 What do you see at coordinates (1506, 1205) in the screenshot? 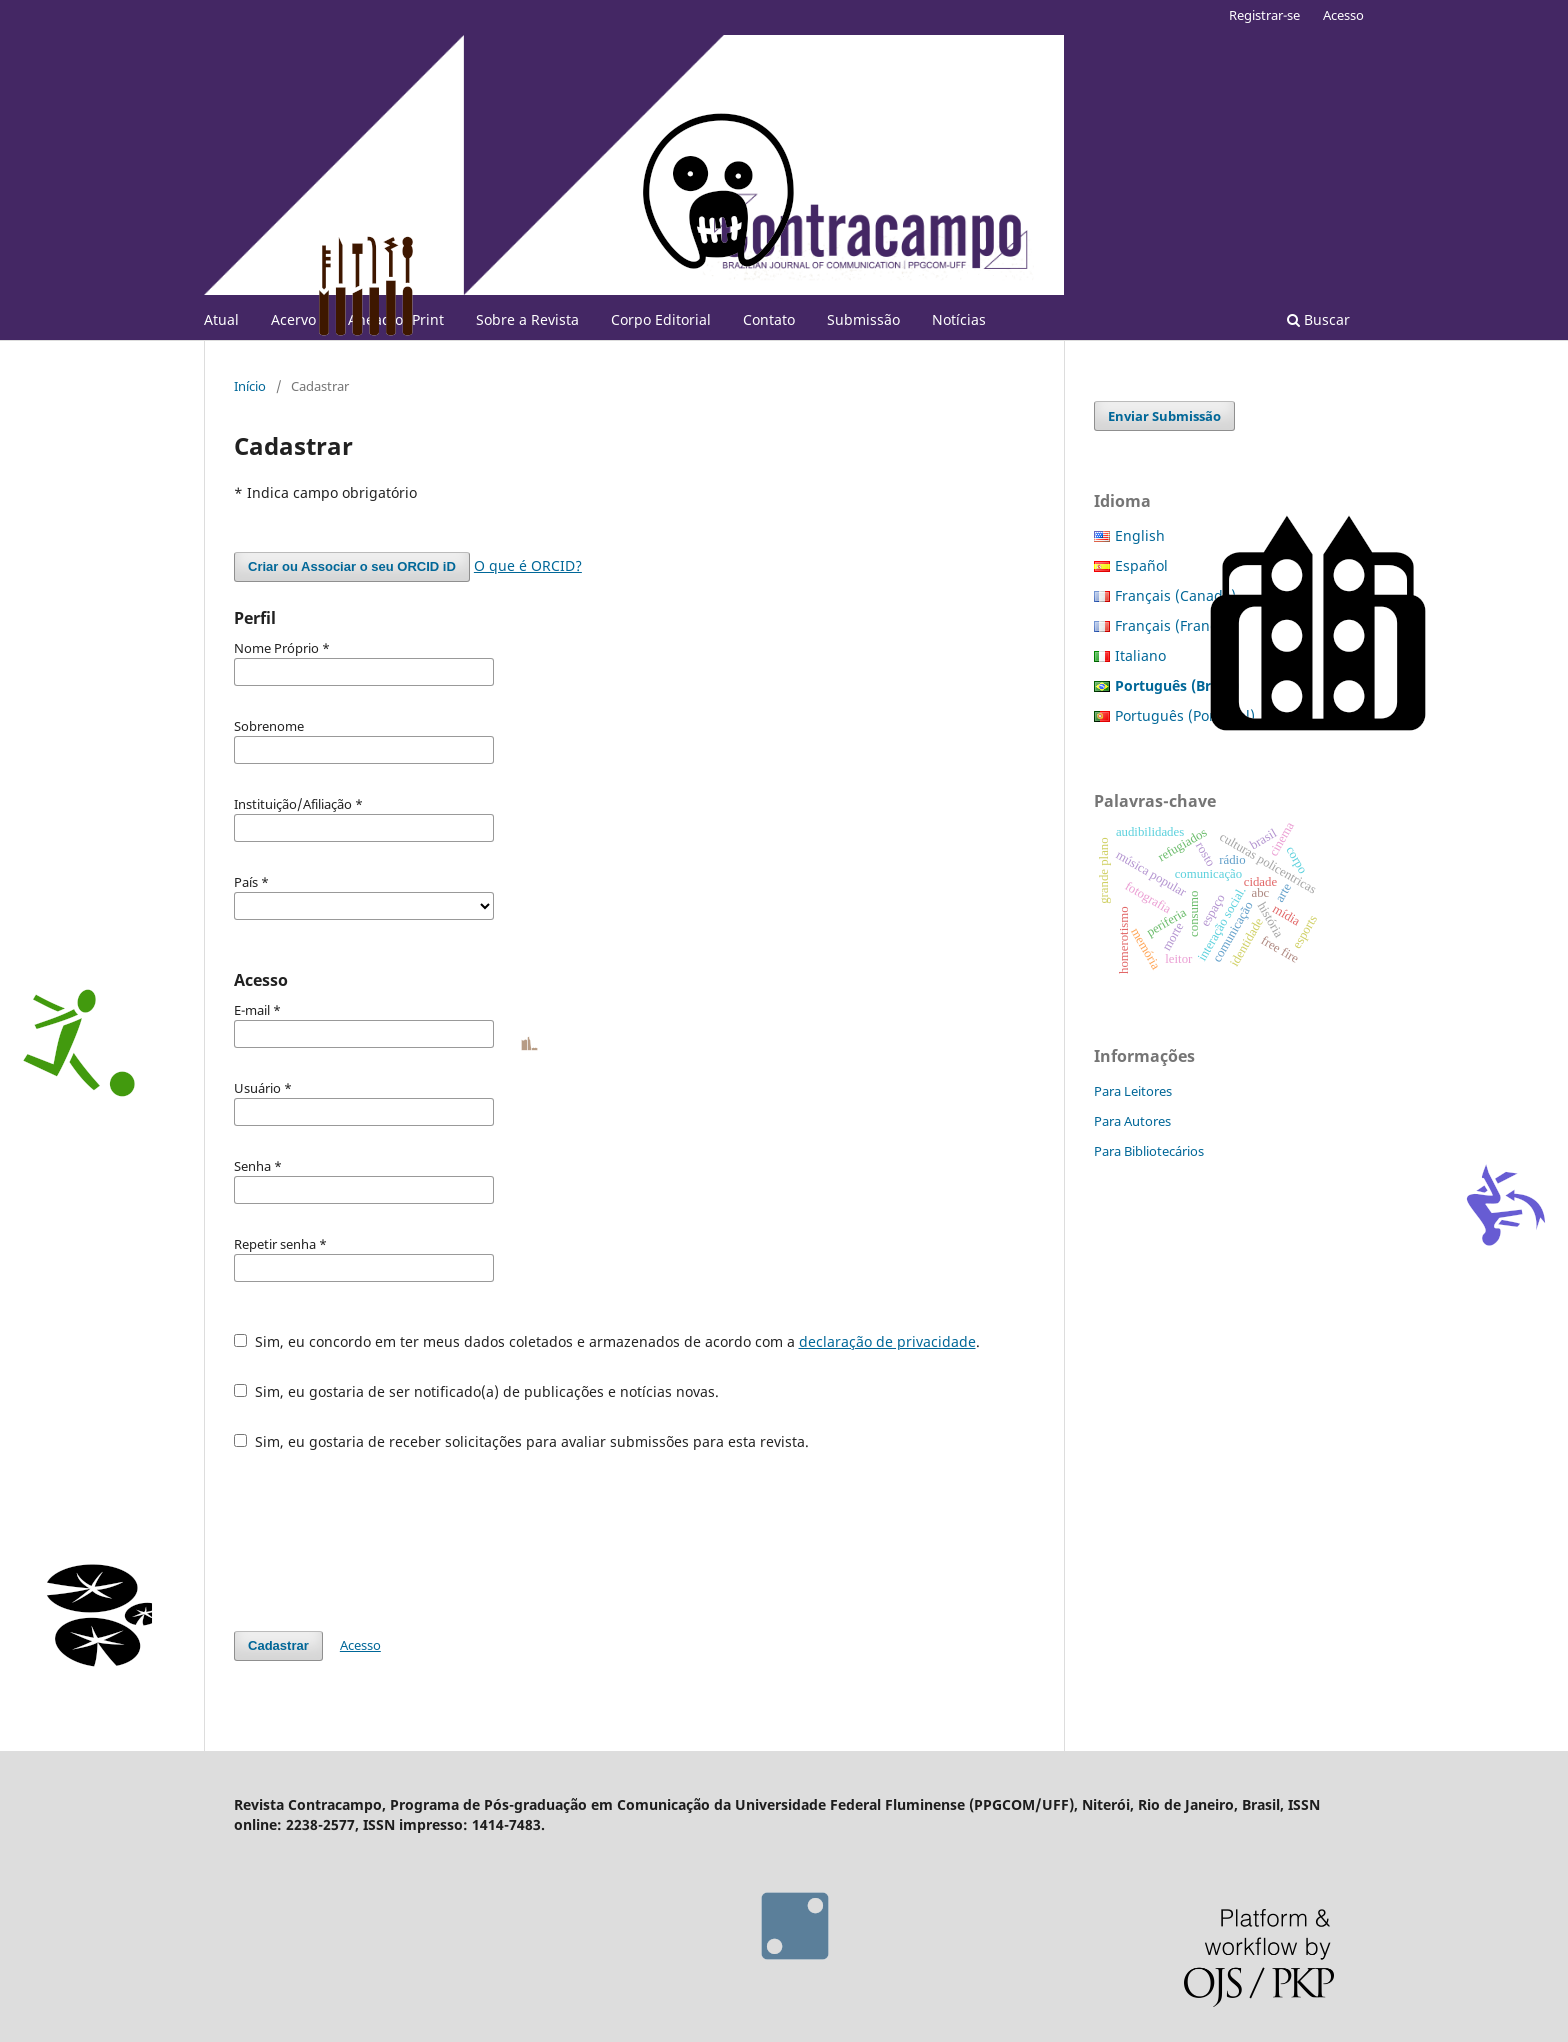
I see `indicates acrobatic or gymnastic skill ability` at bounding box center [1506, 1205].